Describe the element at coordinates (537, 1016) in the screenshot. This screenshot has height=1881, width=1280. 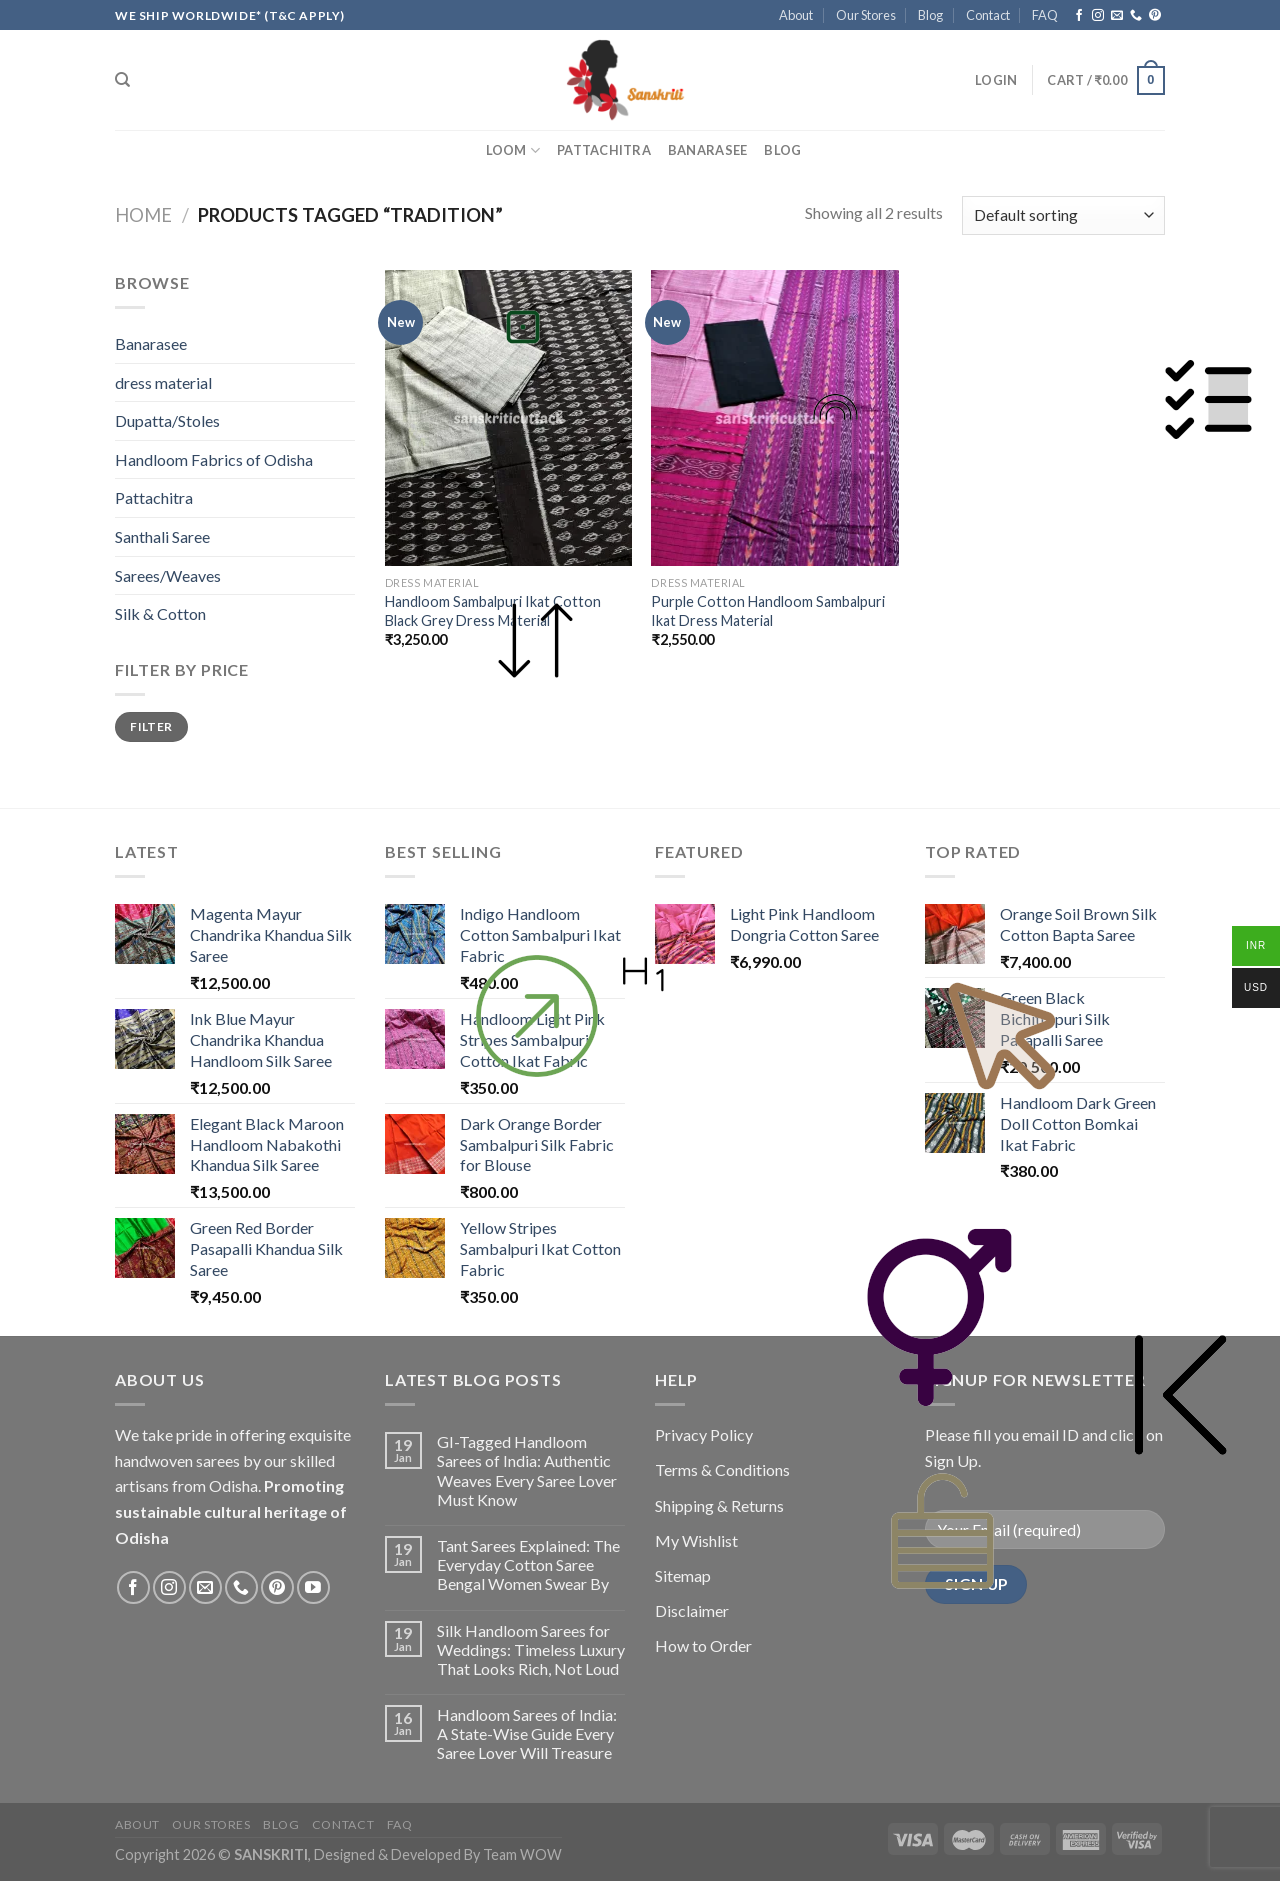
I see `open link in new tab or window` at that location.